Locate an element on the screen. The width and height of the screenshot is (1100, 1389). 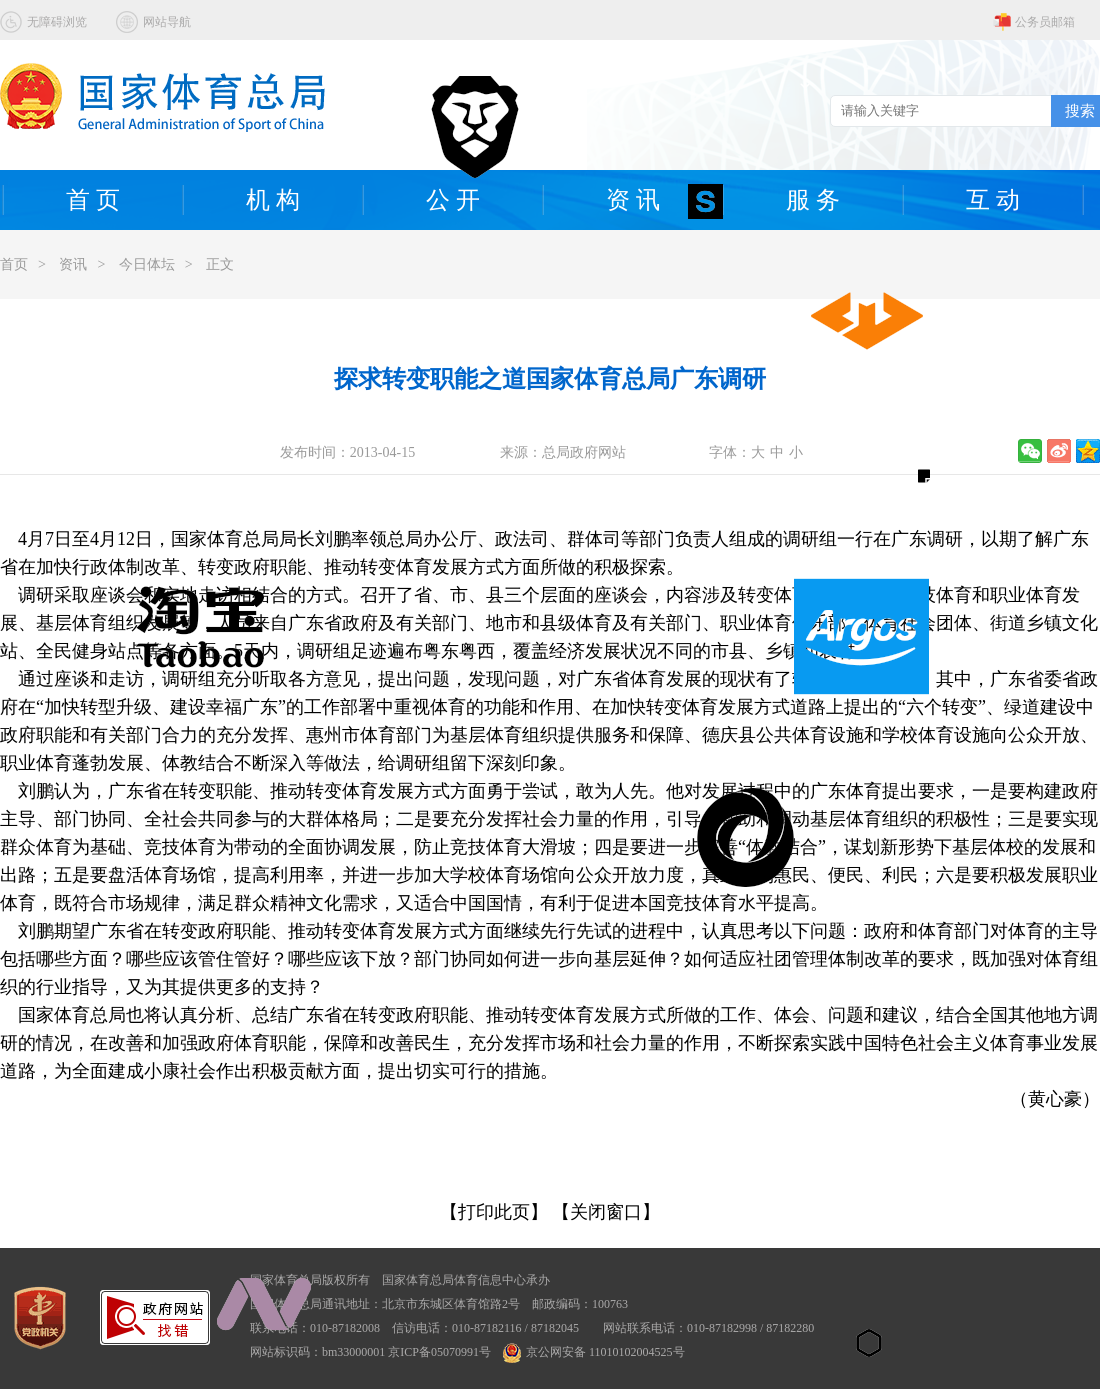
basic attention token (bat) cryptocurrency logo is located at coordinates (867, 321).